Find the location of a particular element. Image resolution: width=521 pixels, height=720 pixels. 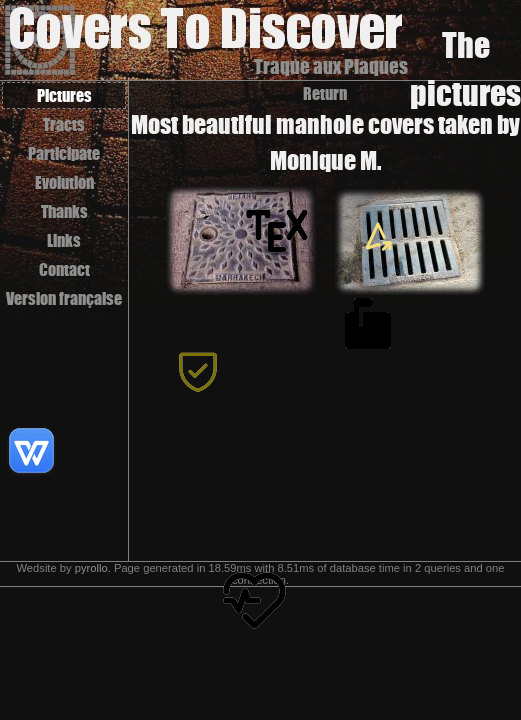

view health or fitness metrics is located at coordinates (254, 597).